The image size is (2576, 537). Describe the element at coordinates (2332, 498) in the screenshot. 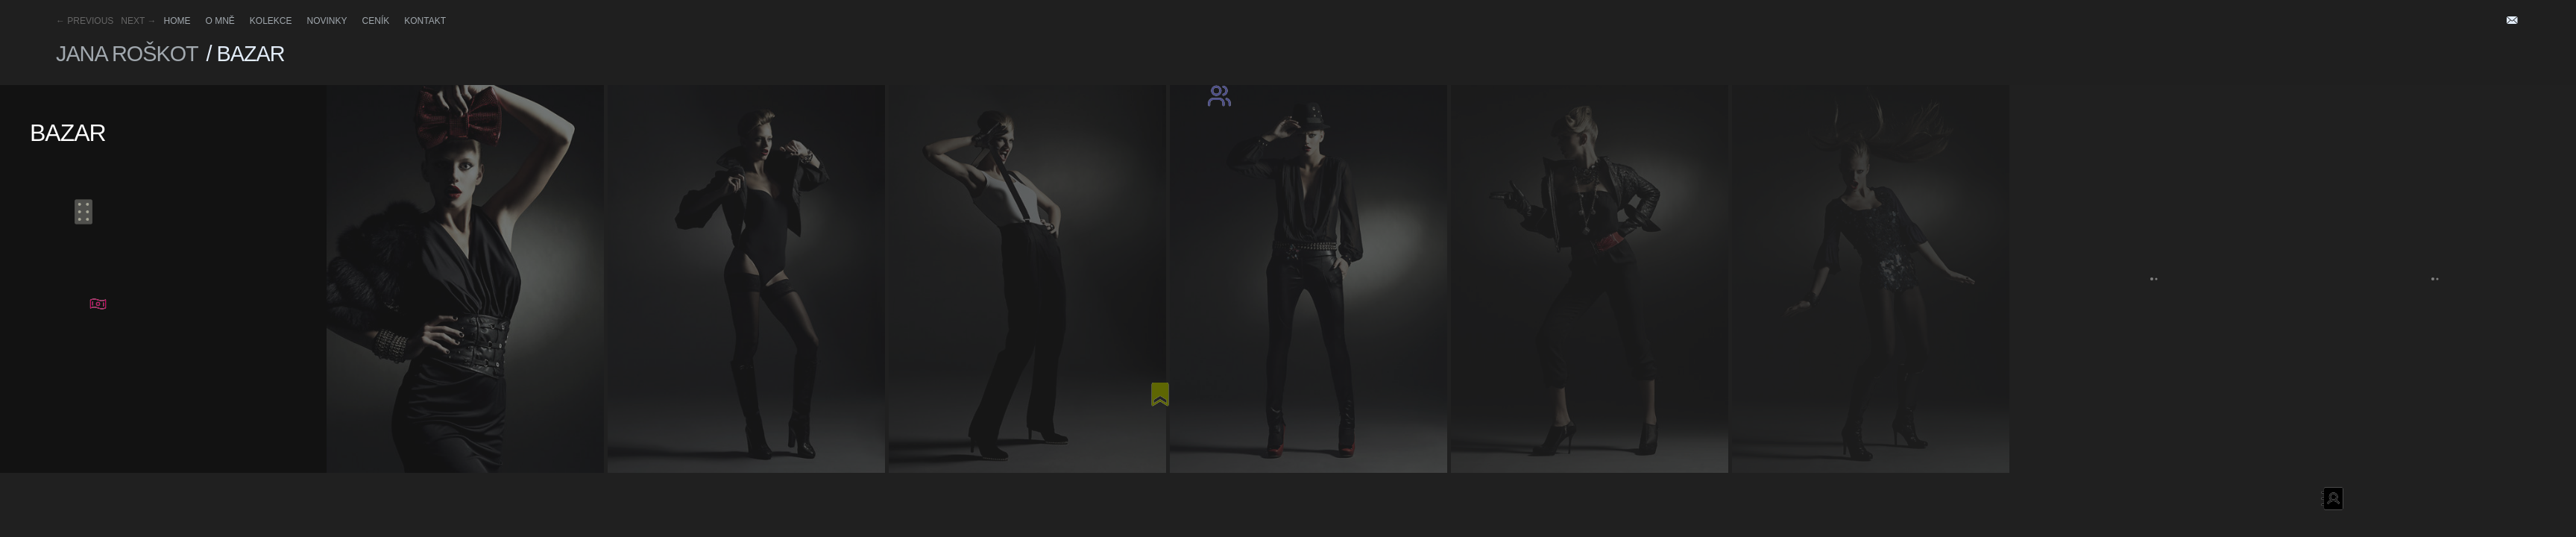

I see `open your contacts list` at that location.